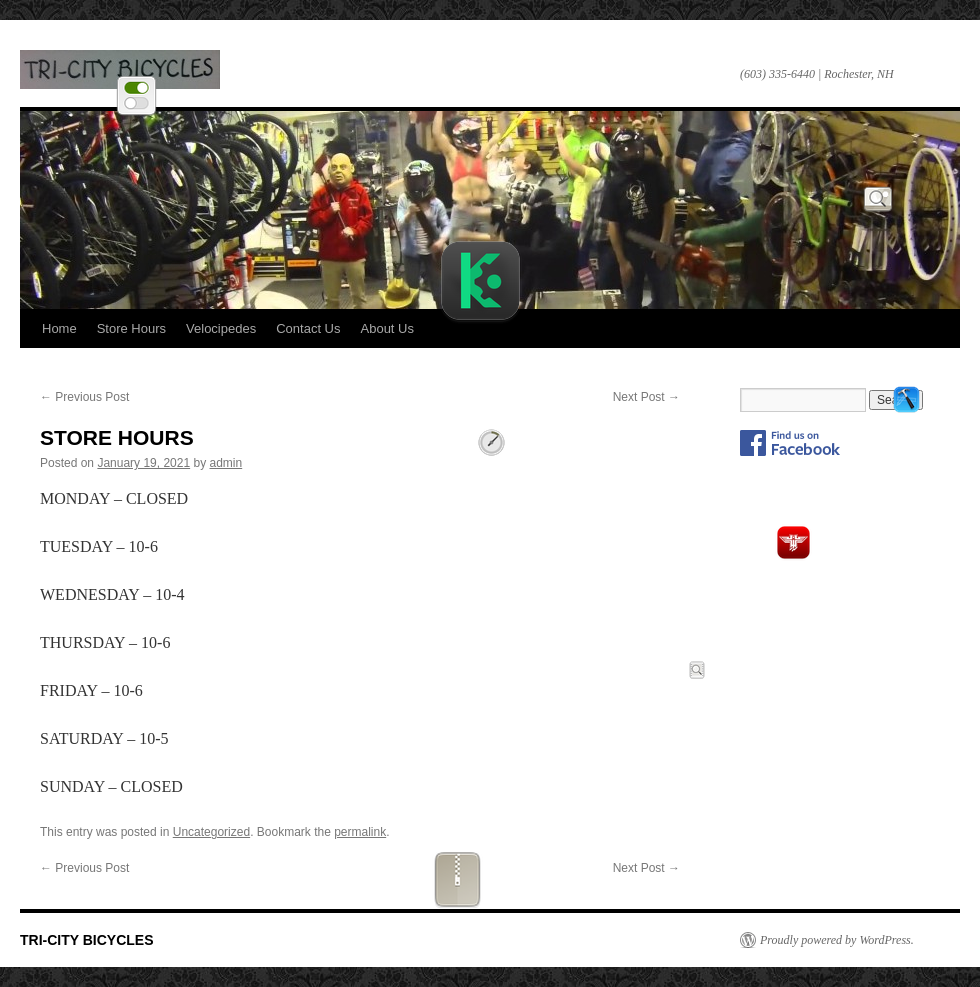 Image resolution: width=980 pixels, height=987 pixels. I want to click on open system log viewer, so click(697, 670).